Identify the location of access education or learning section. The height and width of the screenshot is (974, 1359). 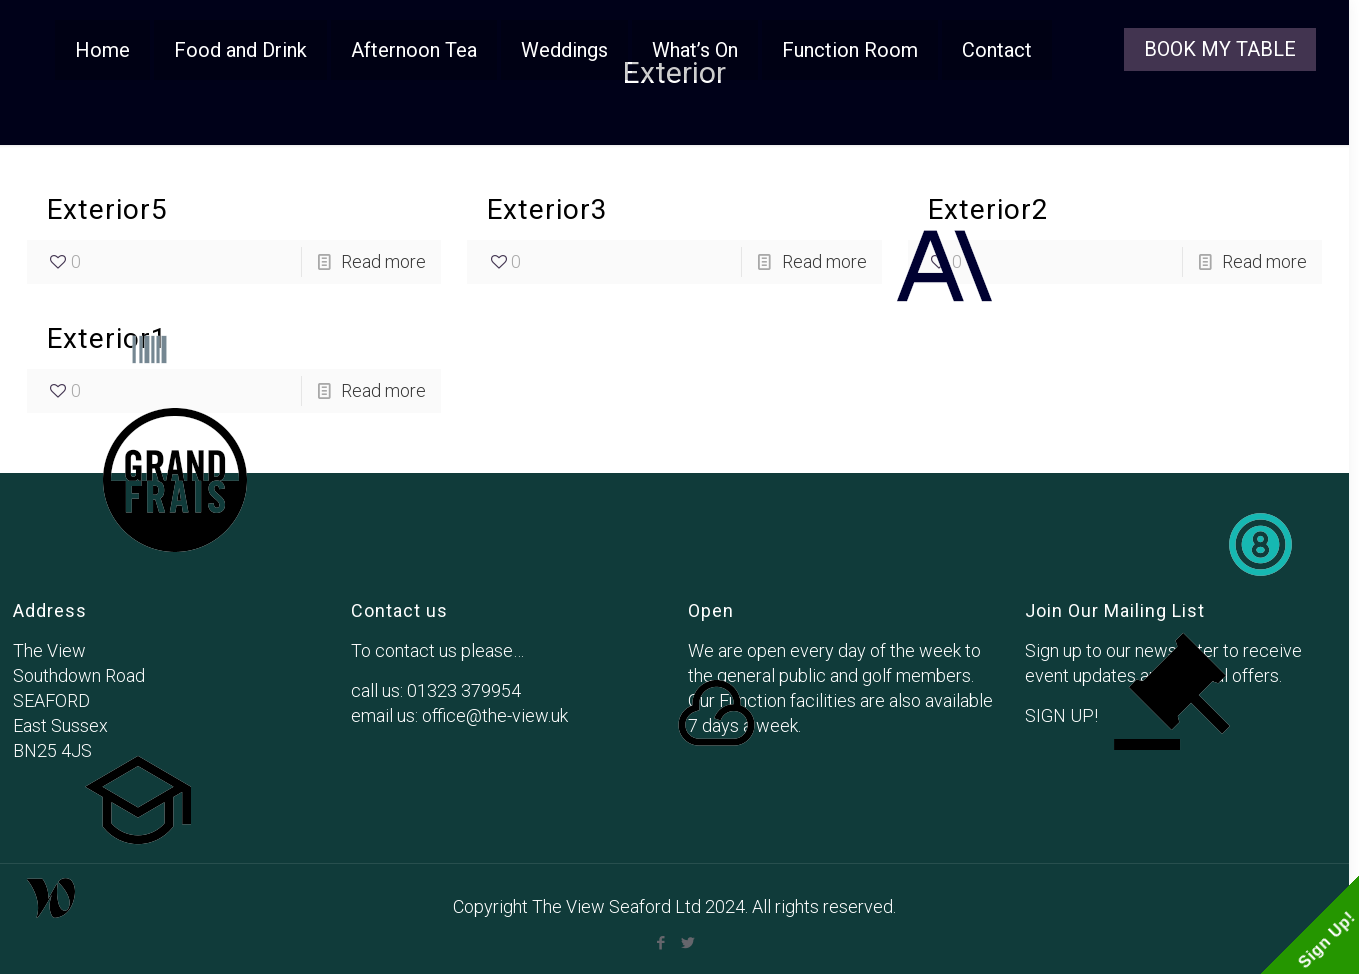
(138, 800).